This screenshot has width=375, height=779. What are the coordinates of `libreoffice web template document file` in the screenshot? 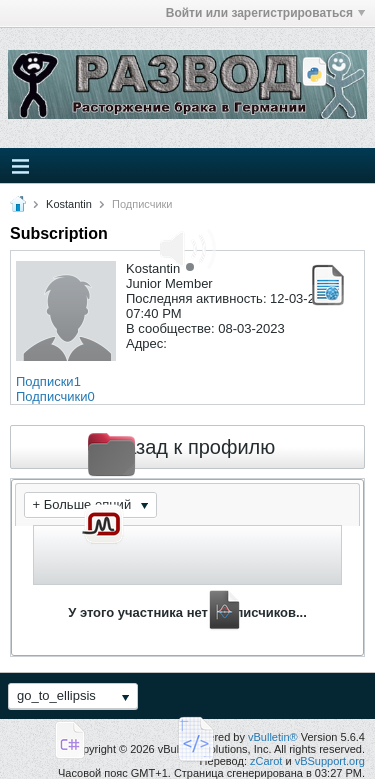 It's located at (328, 285).